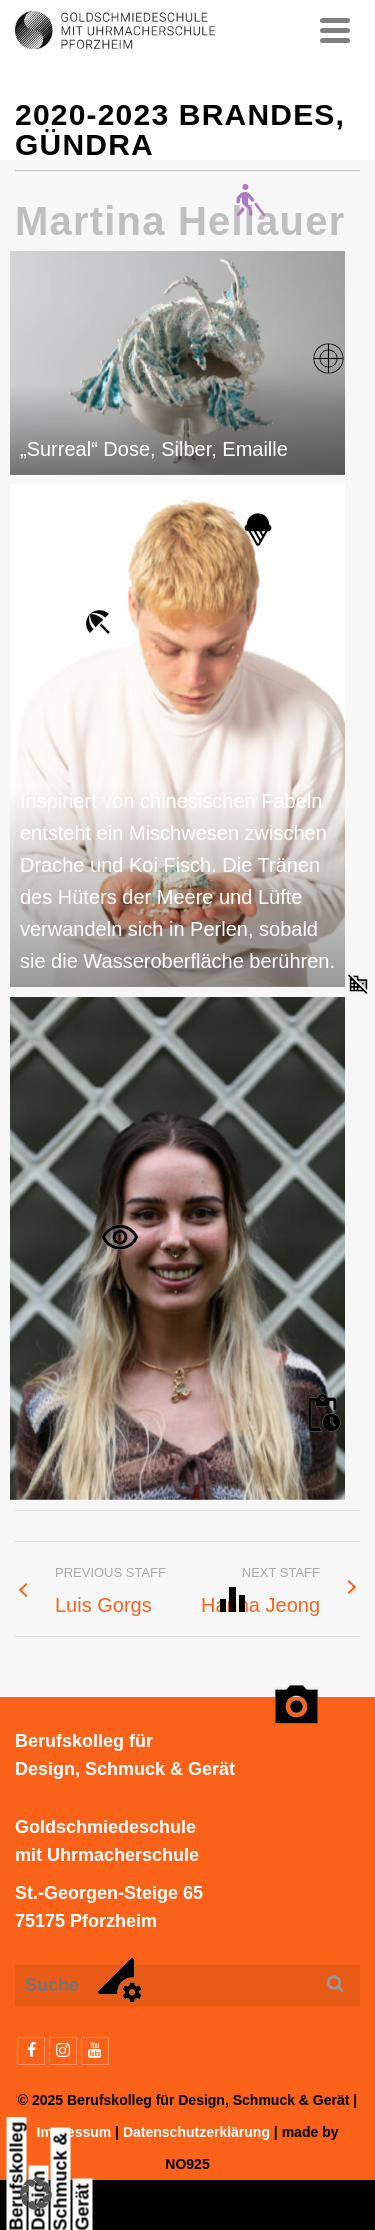 Image resolution: width=375 pixels, height=2230 pixels. Describe the element at coordinates (120, 1238) in the screenshot. I see `toggle visibility of content or password` at that location.